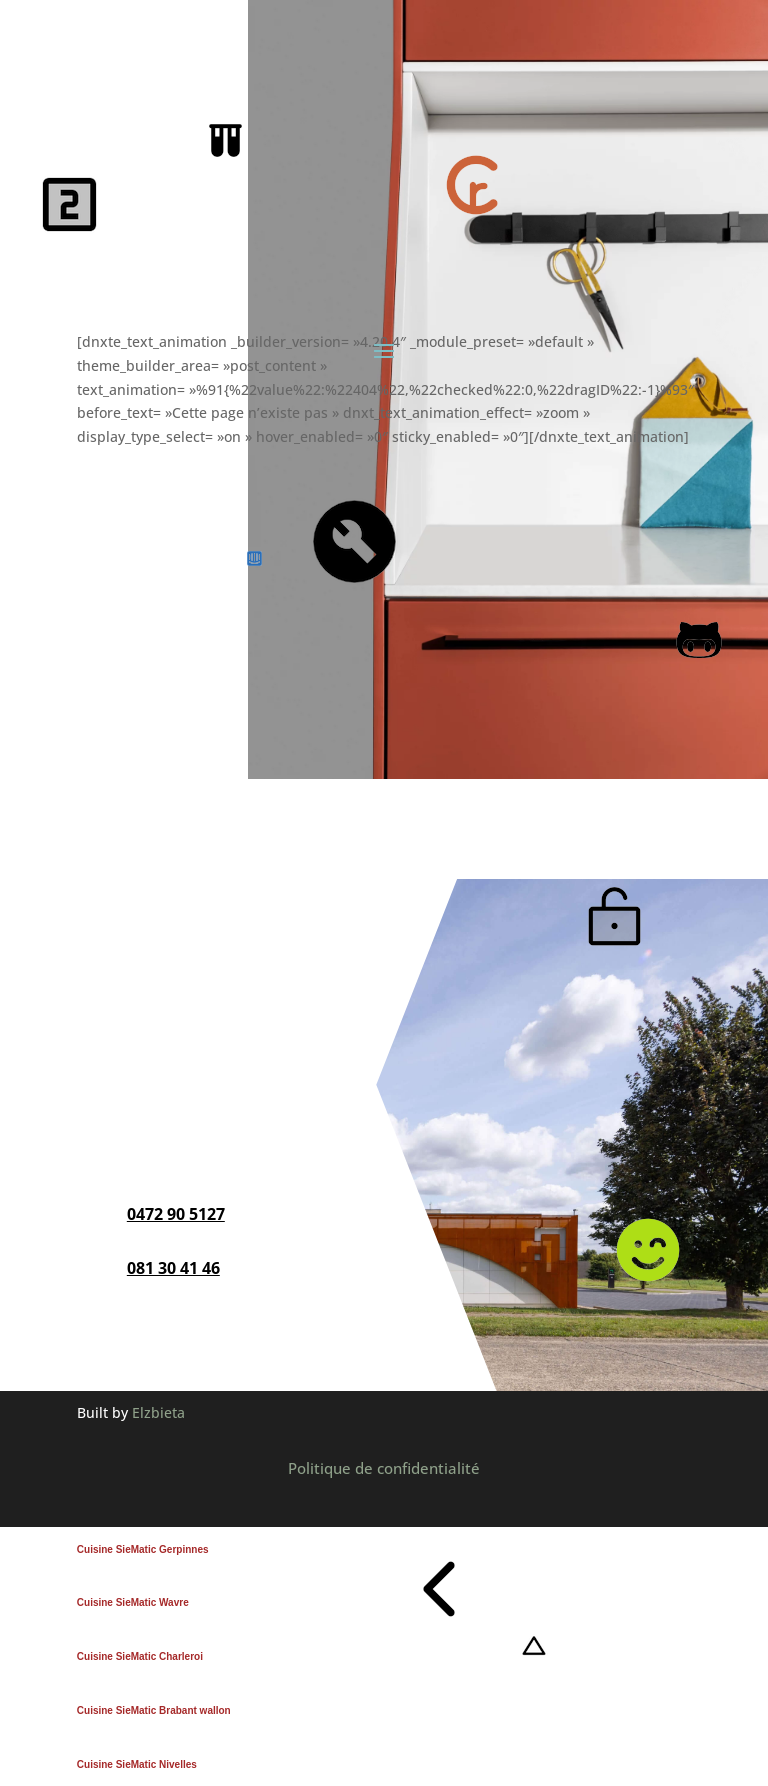 This screenshot has width=768, height=1786. Describe the element at coordinates (699, 640) in the screenshot. I see `link to GitHub repository` at that location.